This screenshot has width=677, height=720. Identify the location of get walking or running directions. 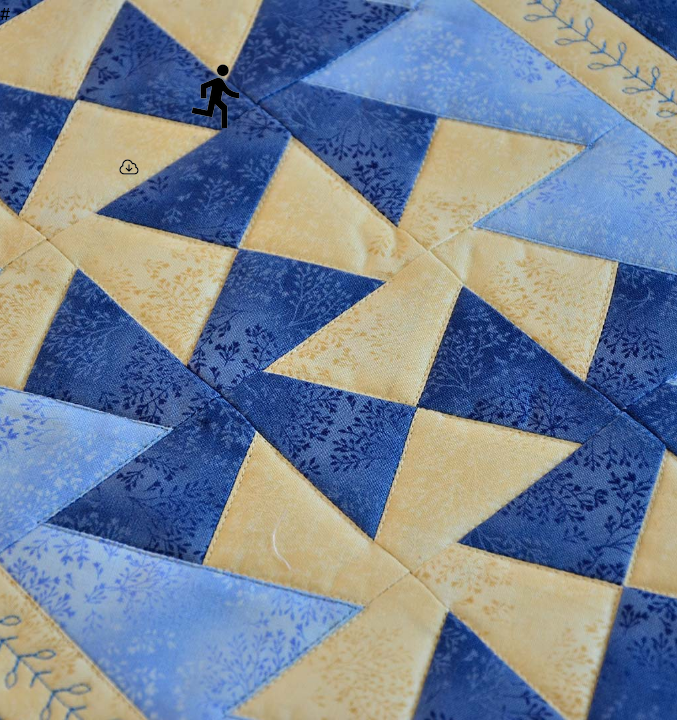
(218, 95).